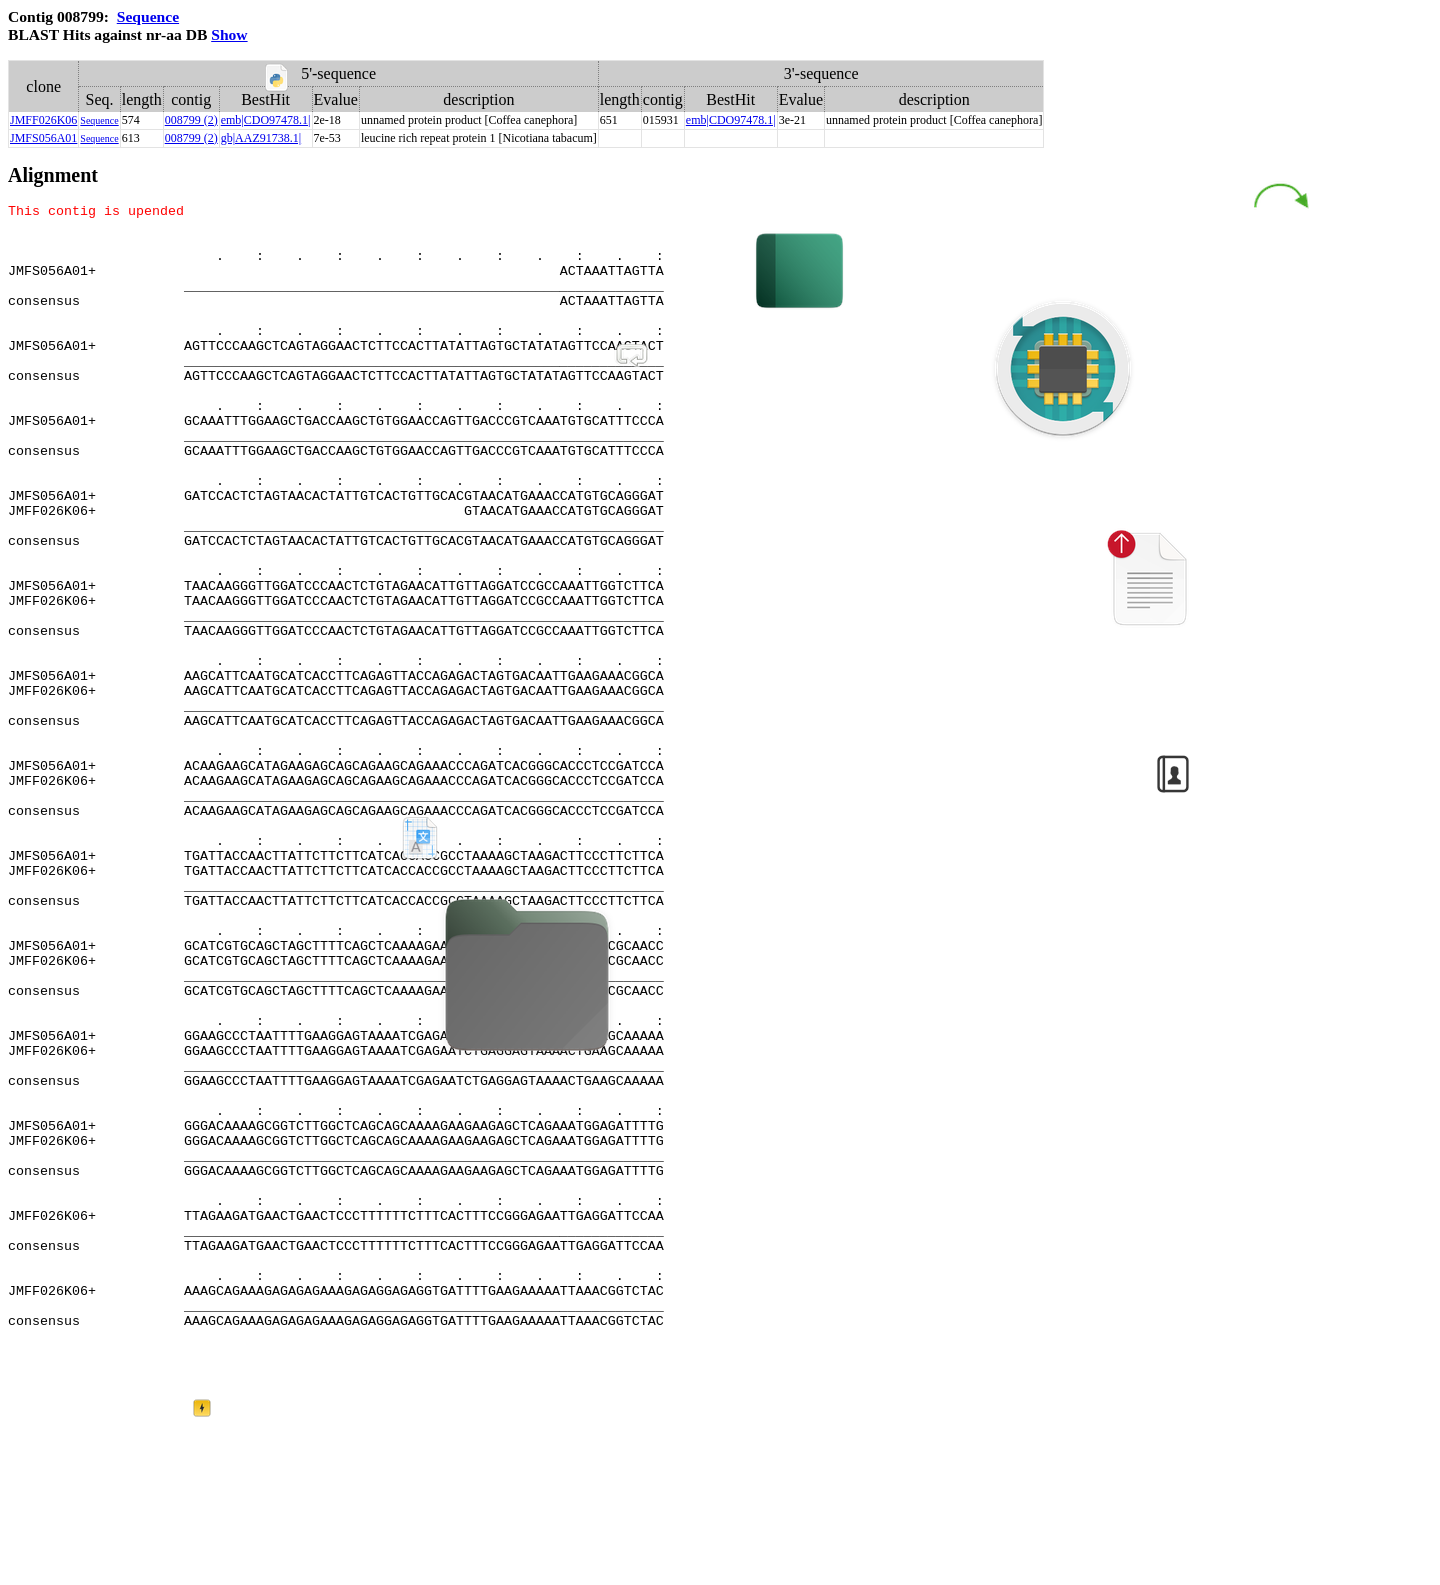  Describe the element at coordinates (1150, 579) in the screenshot. I see `send file via bluetooth` at that location.